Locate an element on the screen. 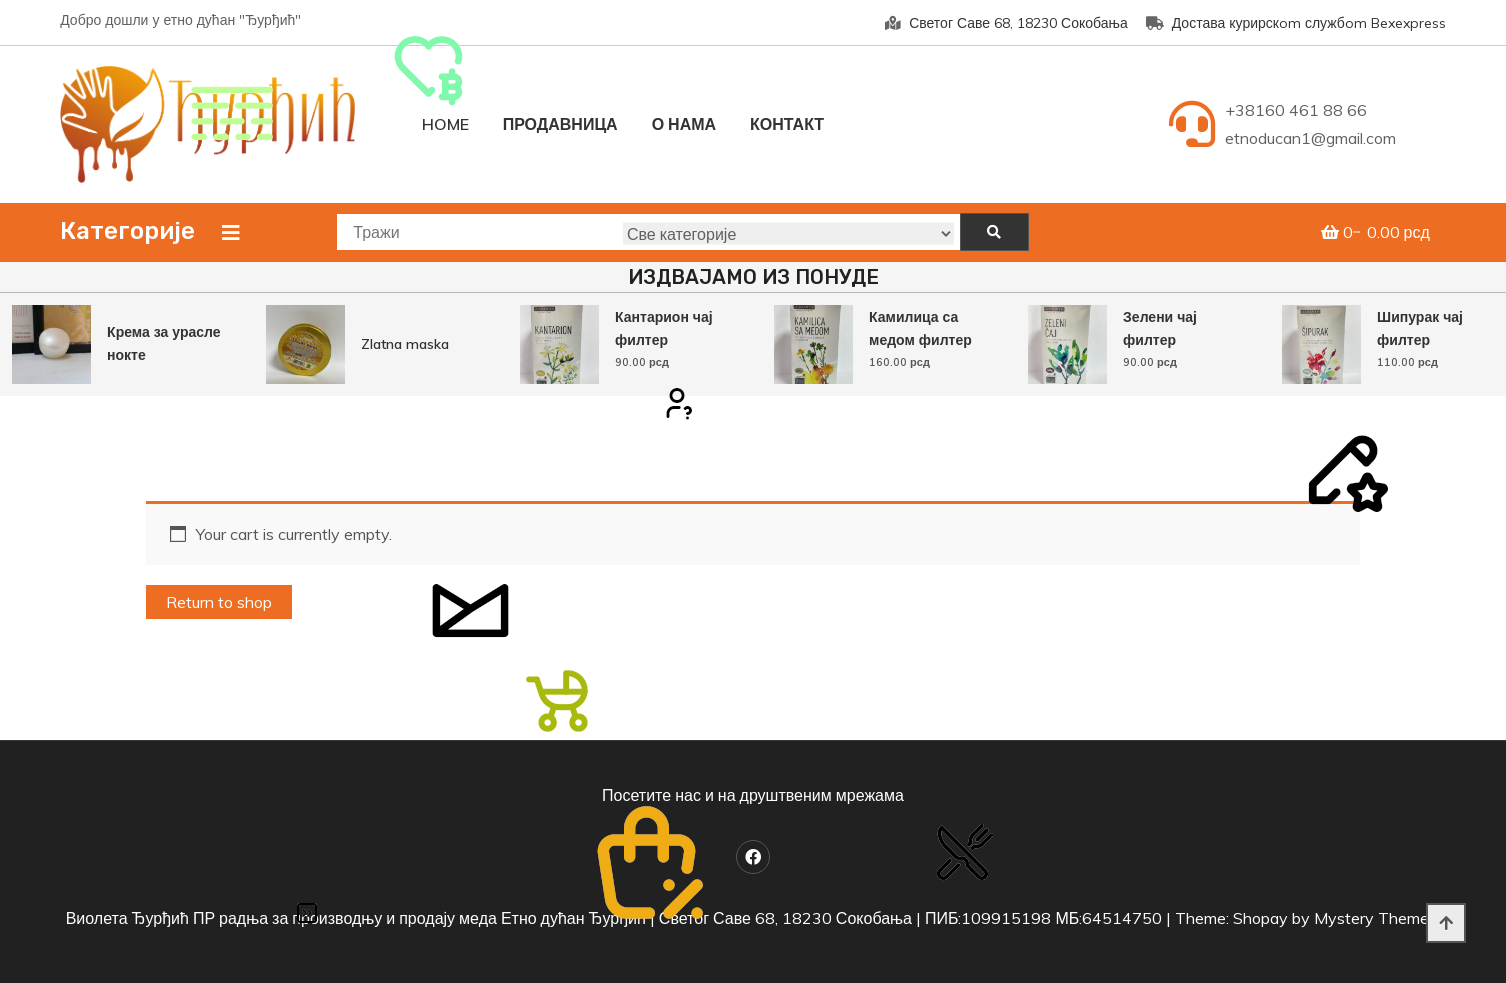 The height and width of the screenshot is (983, 1506). favorite or save a bitcoin transaction is located at coordinates (428, 66).